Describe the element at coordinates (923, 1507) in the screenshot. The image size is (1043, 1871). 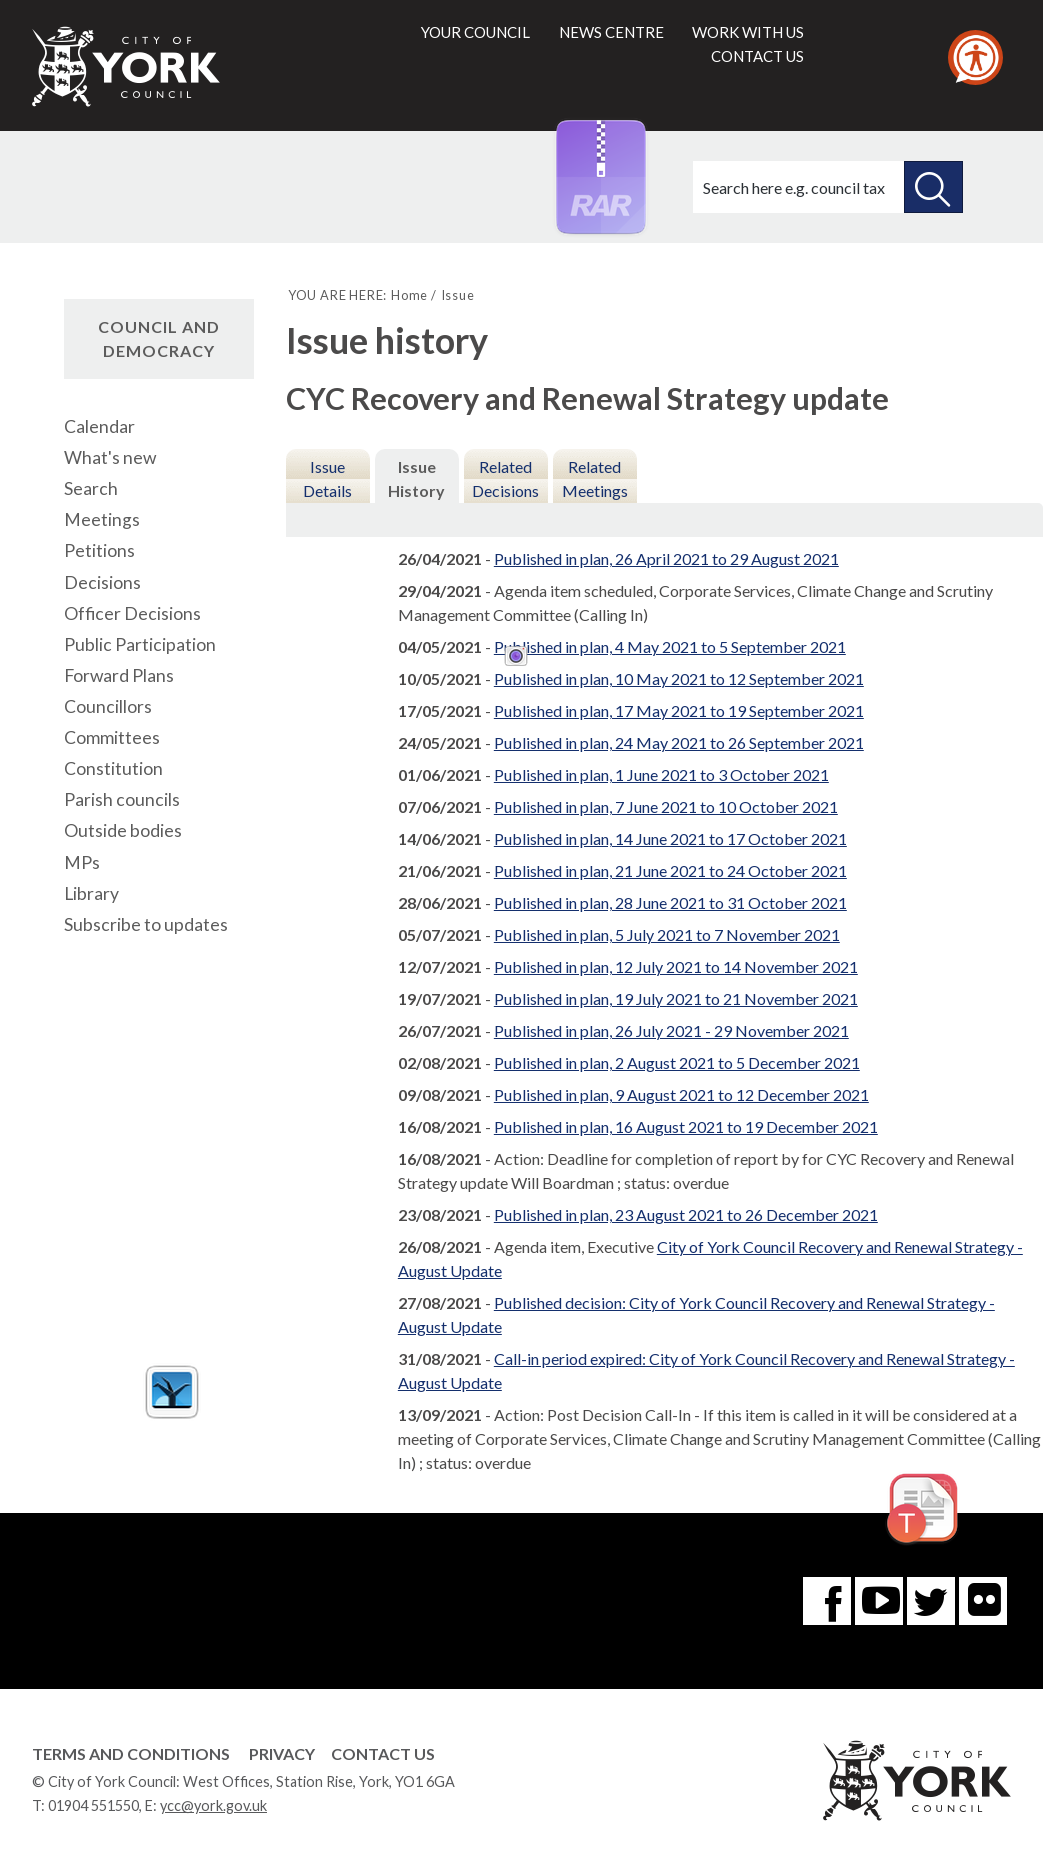
I see `open FreeOffice TextMaker word processor` at that location.